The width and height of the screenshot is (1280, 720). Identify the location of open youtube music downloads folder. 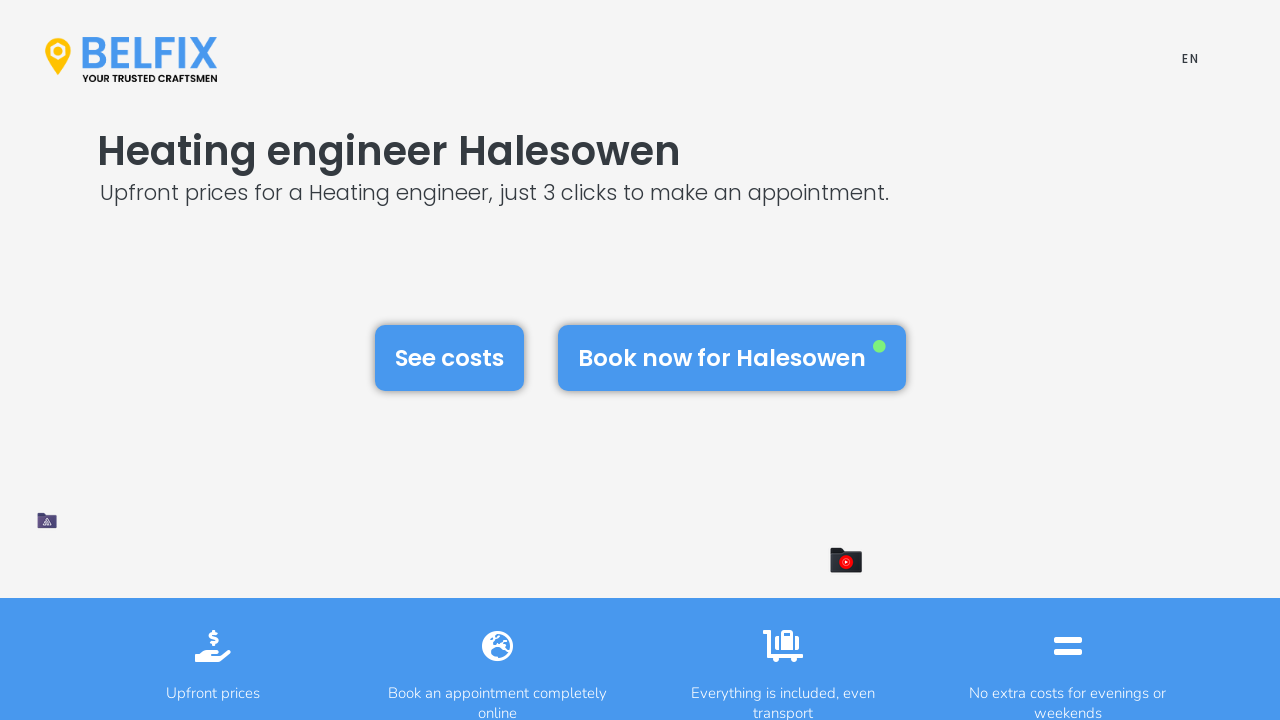
(846, 561).